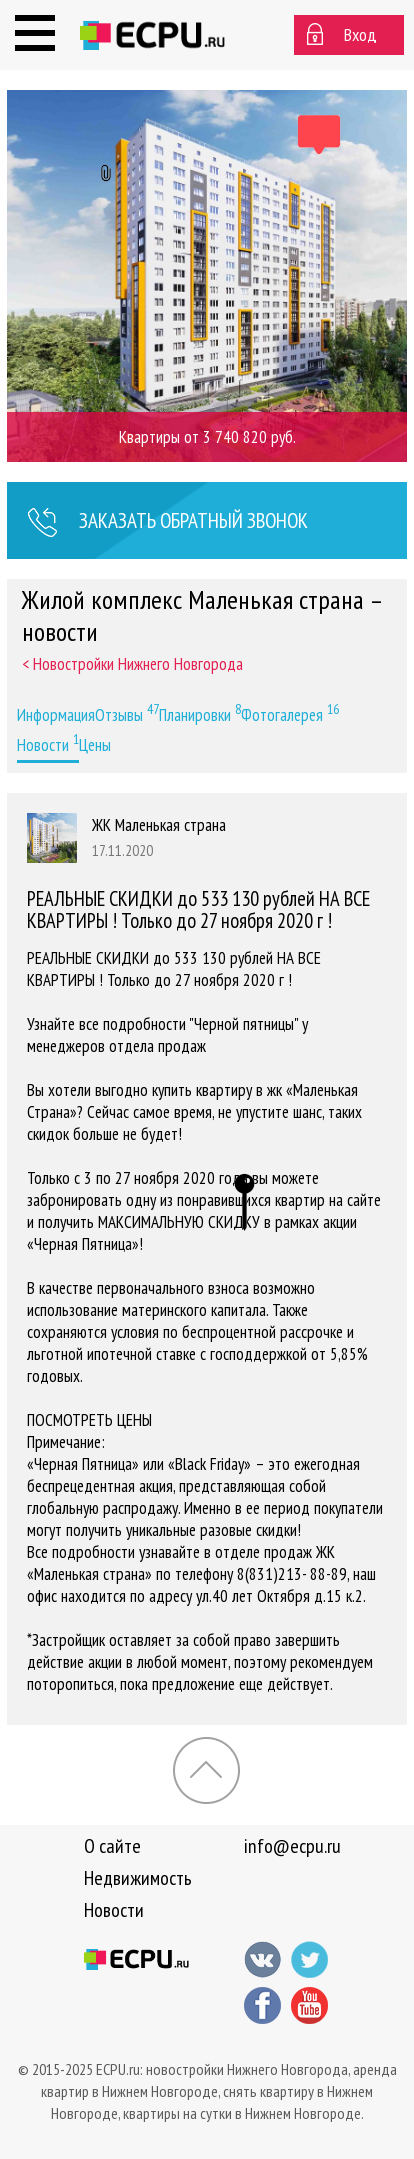 The height and width of the screenshot is (2159, 414). Describe the element at coordinates (244, 1202) in the screenshot. I see `mark a location on the map` at that location.